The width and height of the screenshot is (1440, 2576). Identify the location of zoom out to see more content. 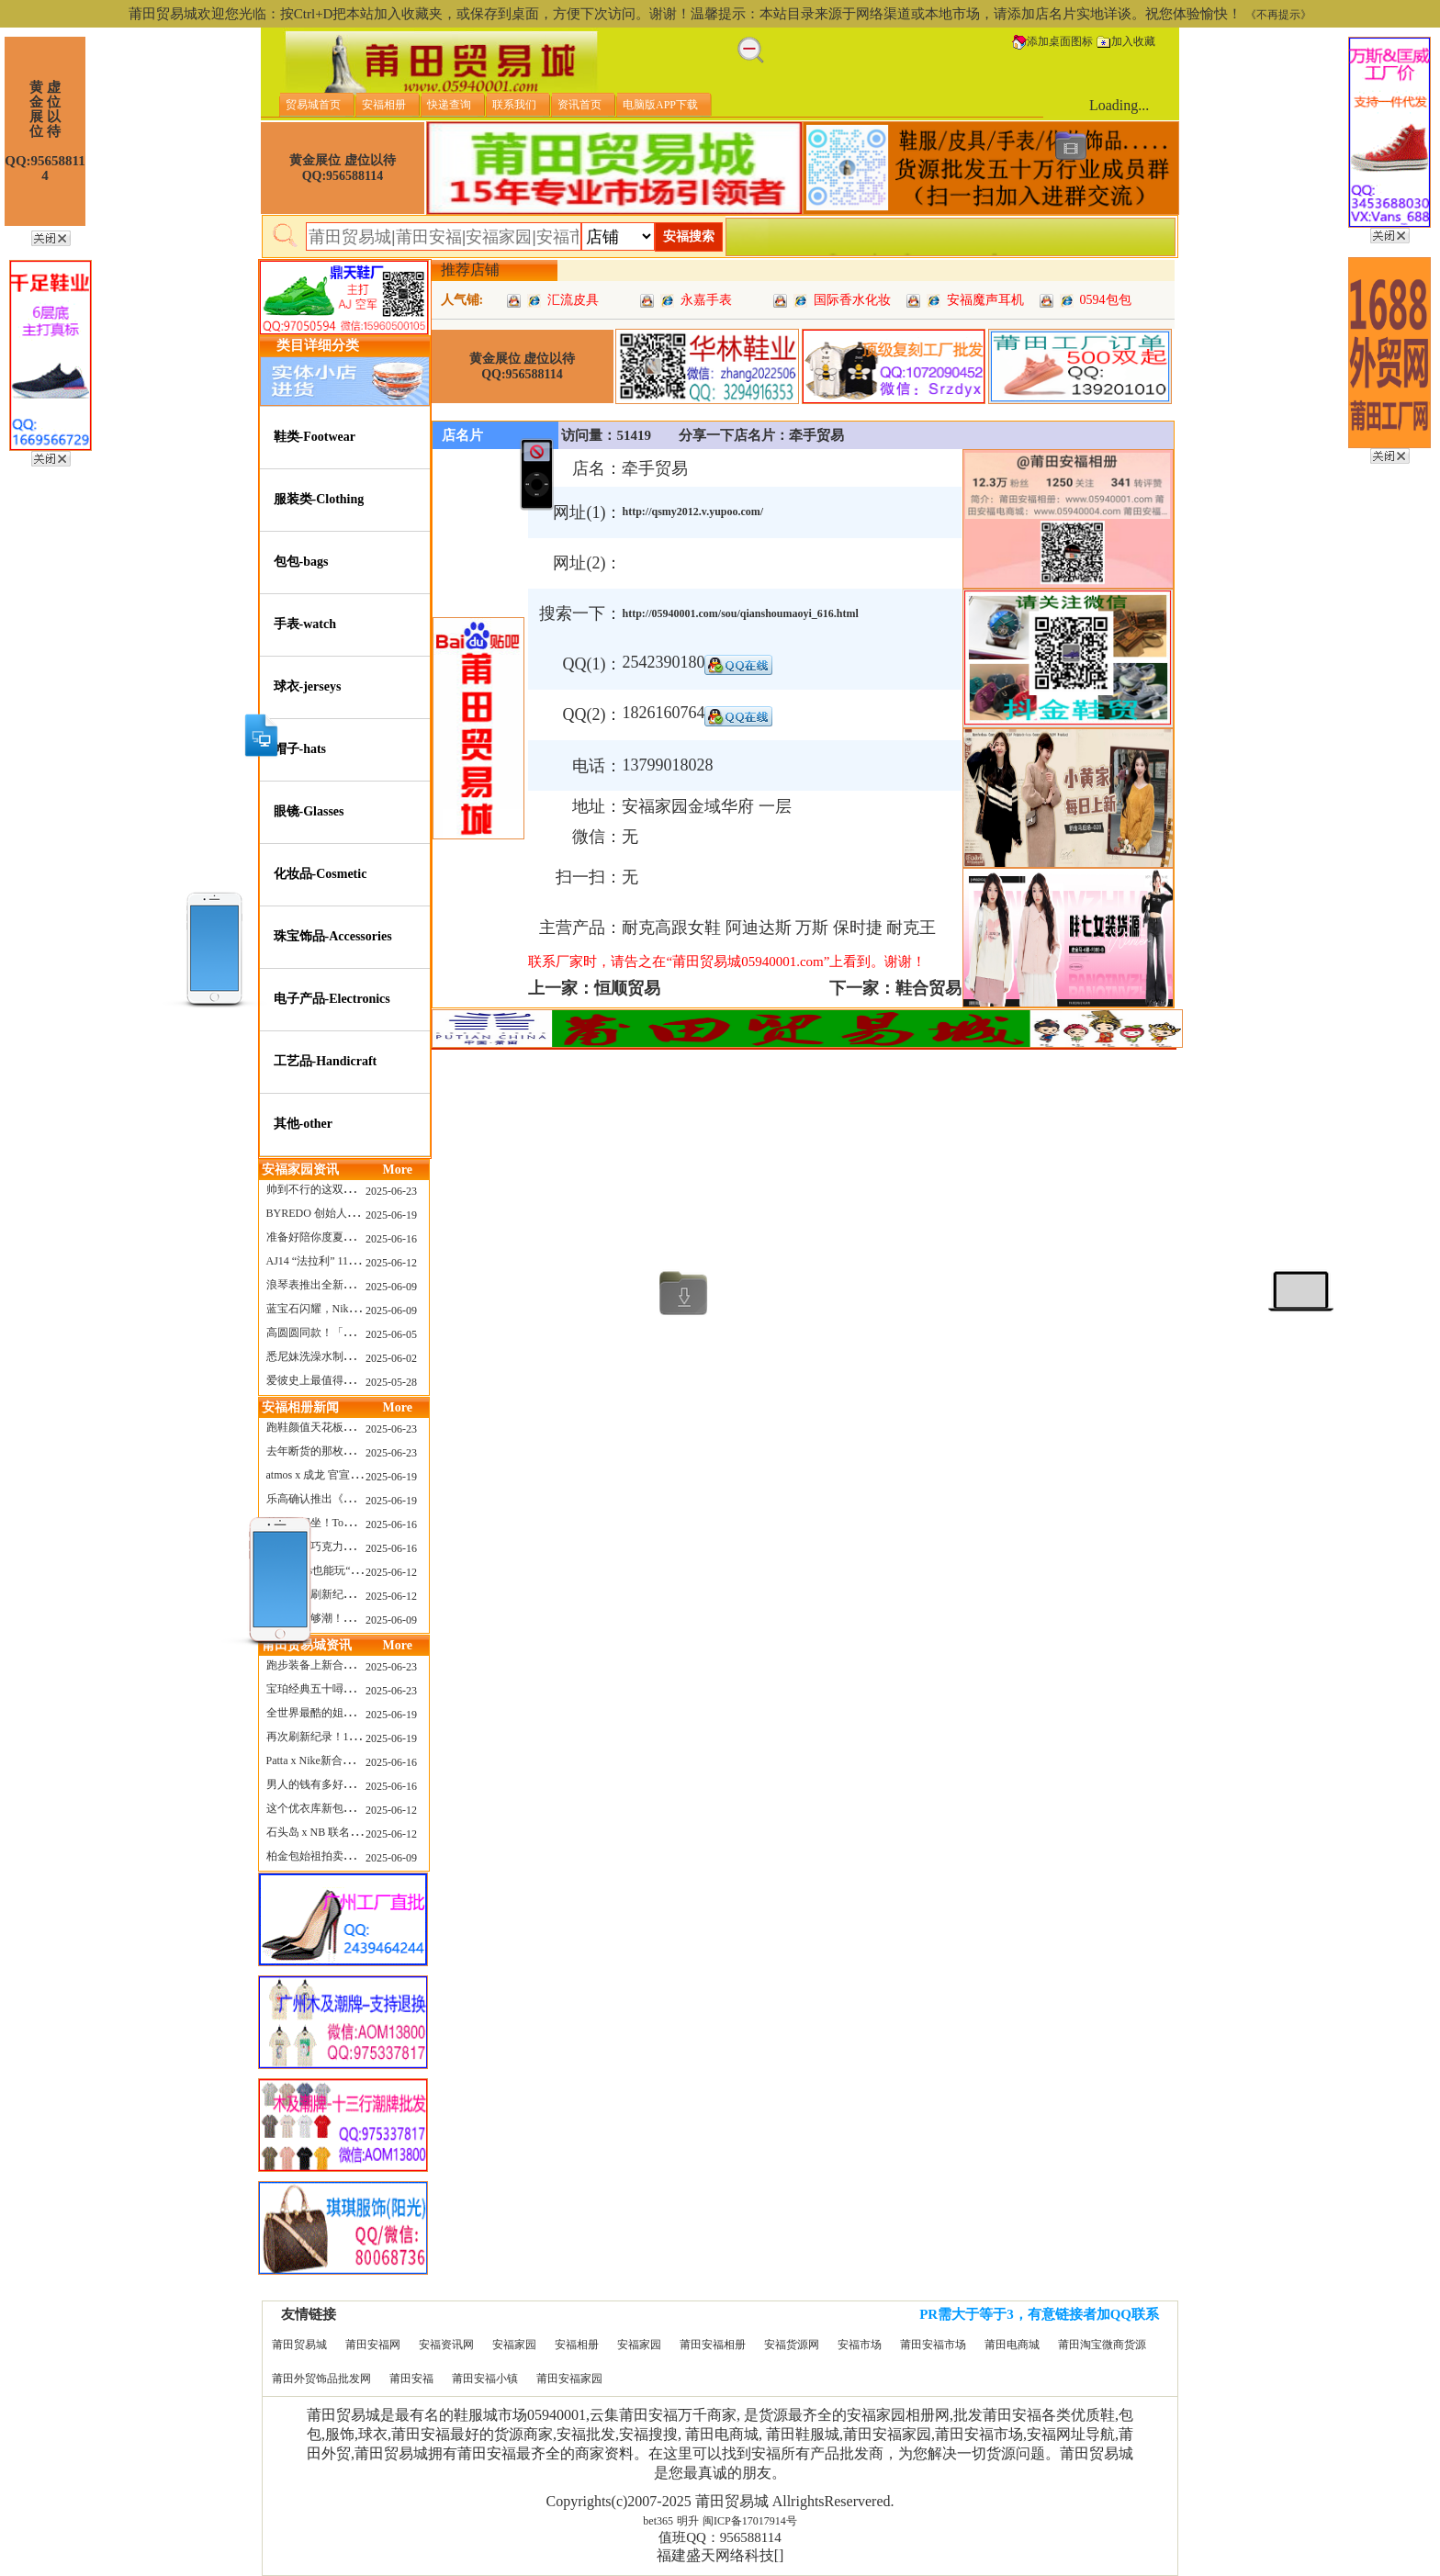
(750, 50).